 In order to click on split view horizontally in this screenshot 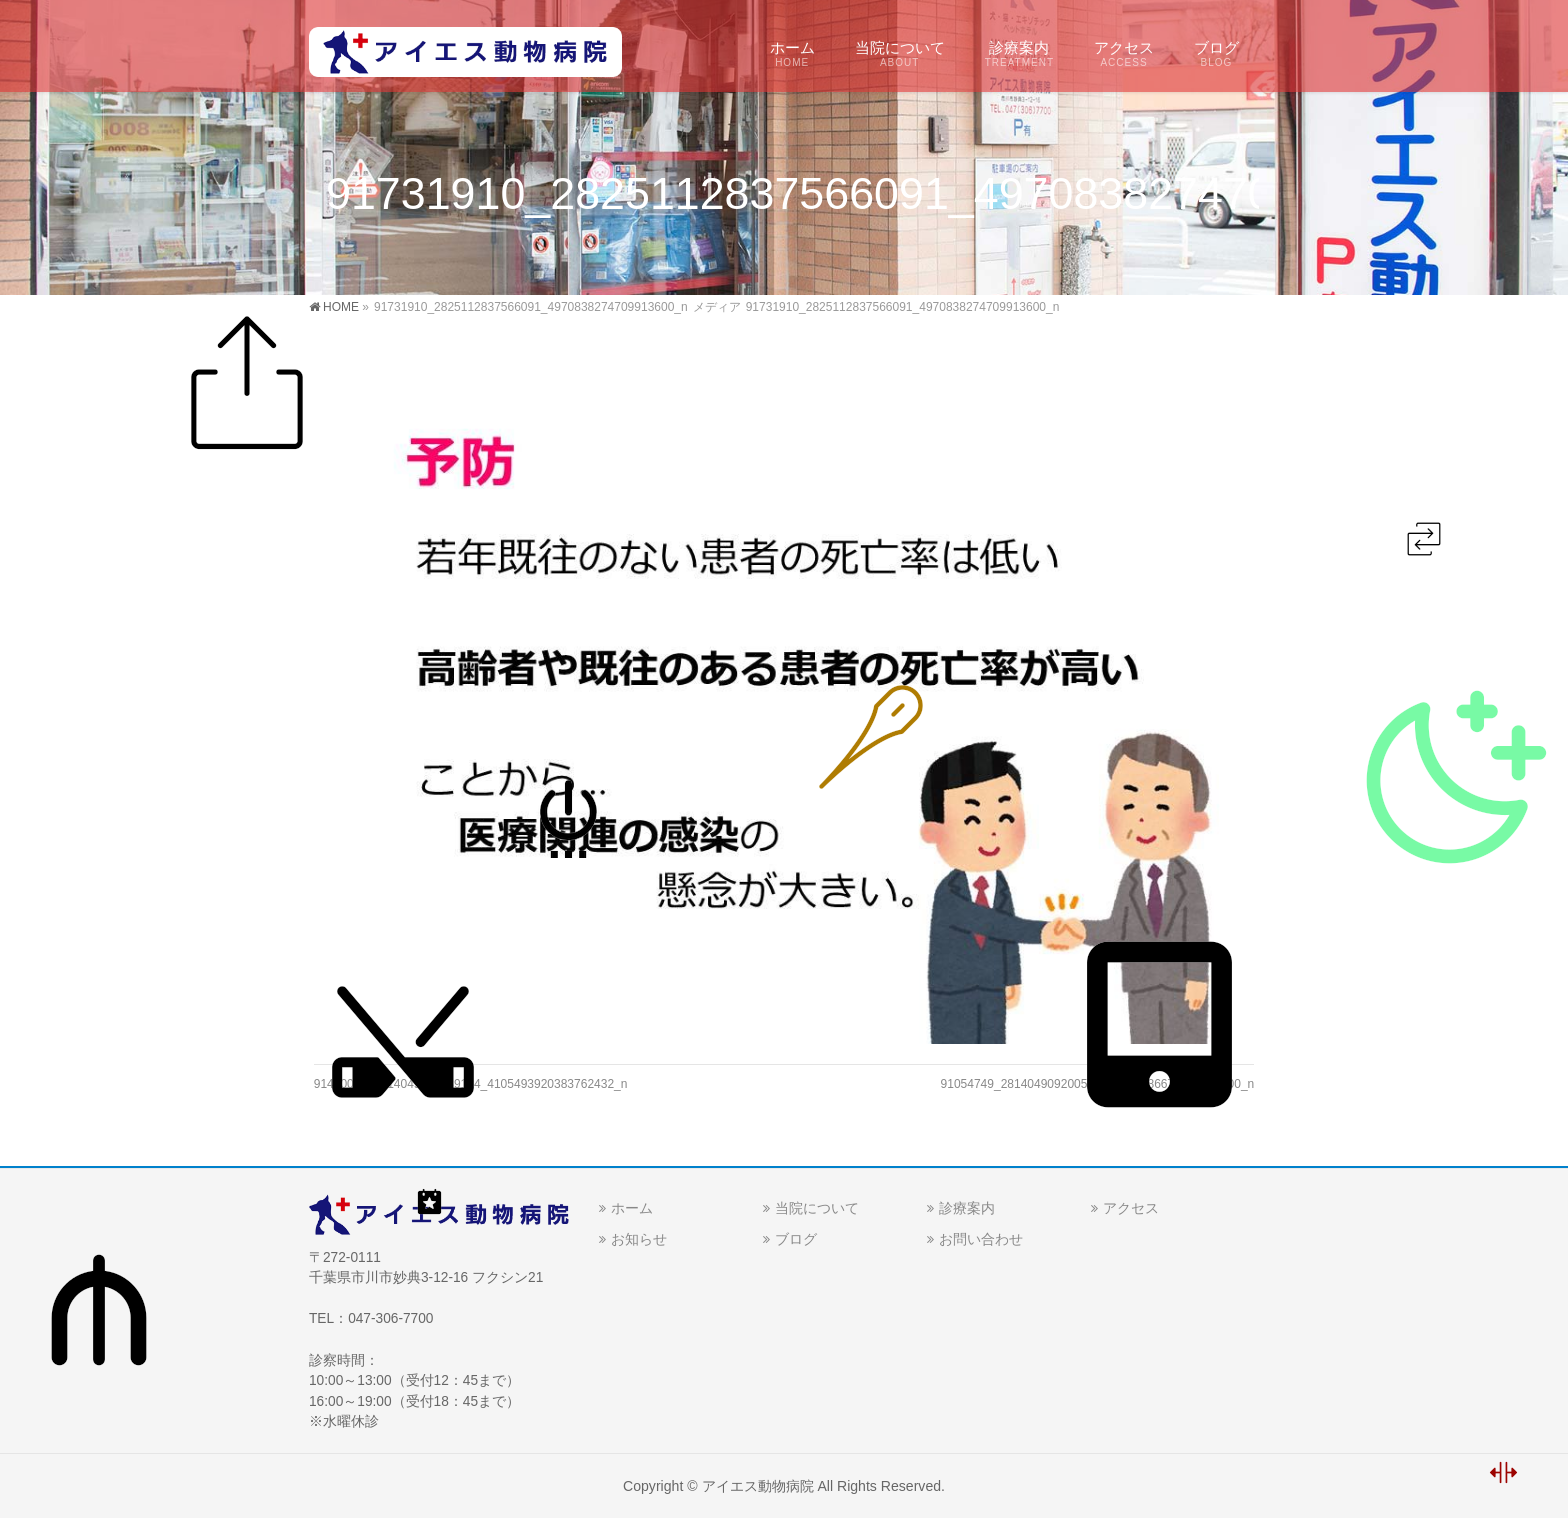, I will do `click(1503, 1472)`.